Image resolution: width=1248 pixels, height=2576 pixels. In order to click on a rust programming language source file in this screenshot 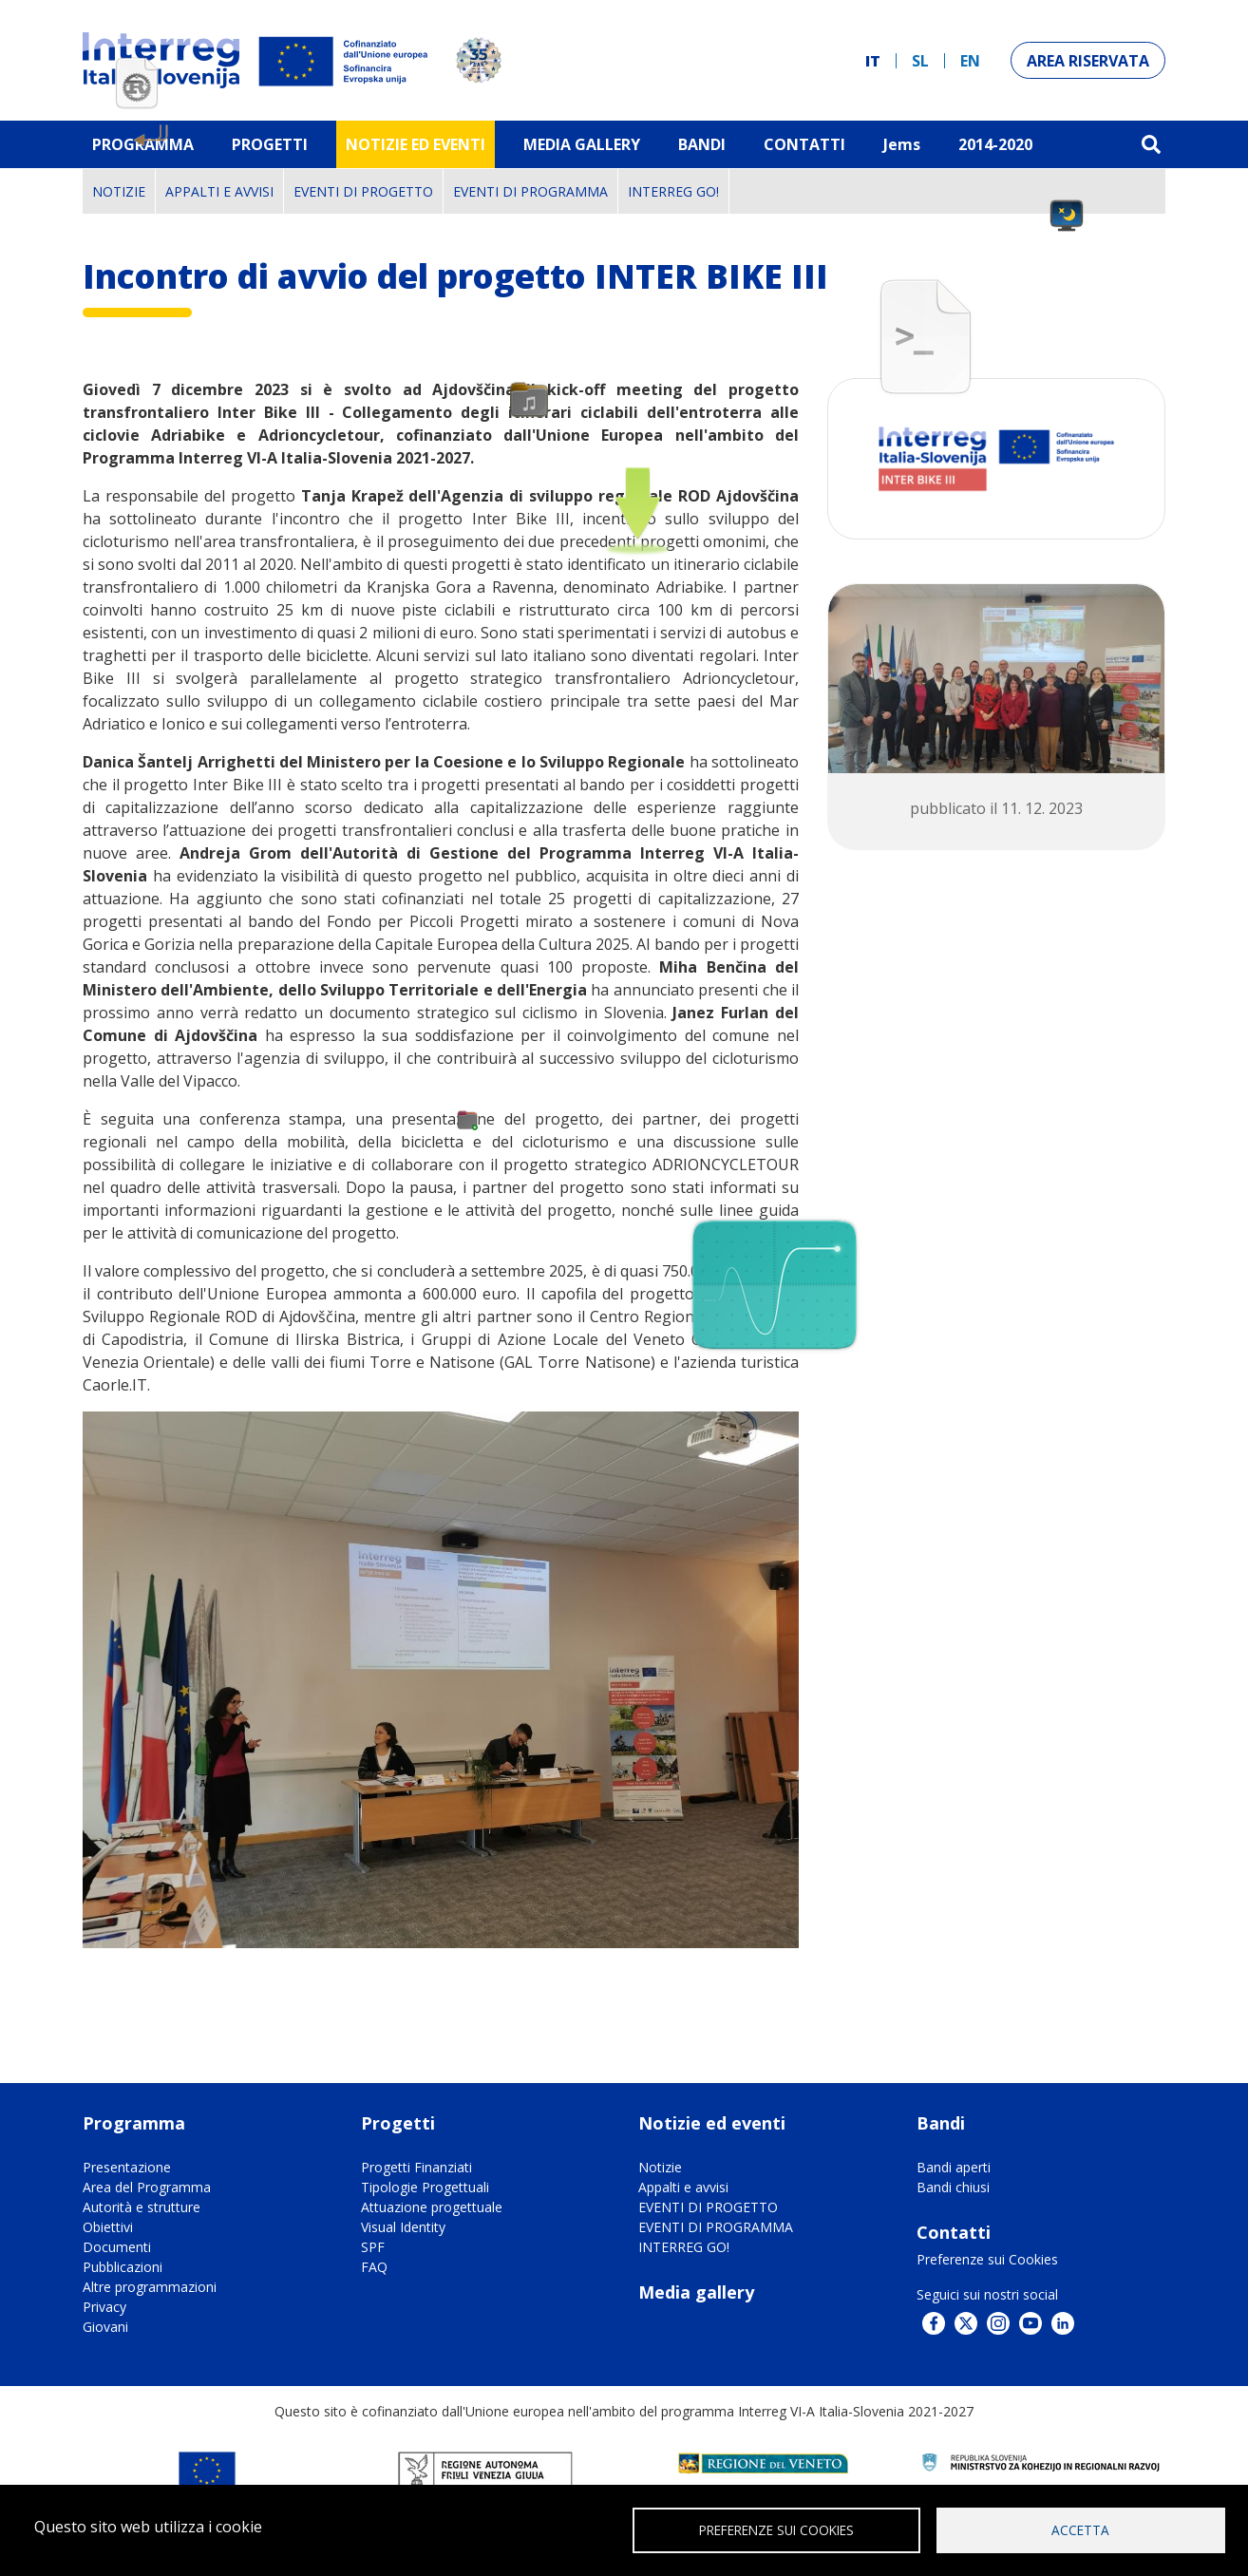, I will do `click(137, 83)`.